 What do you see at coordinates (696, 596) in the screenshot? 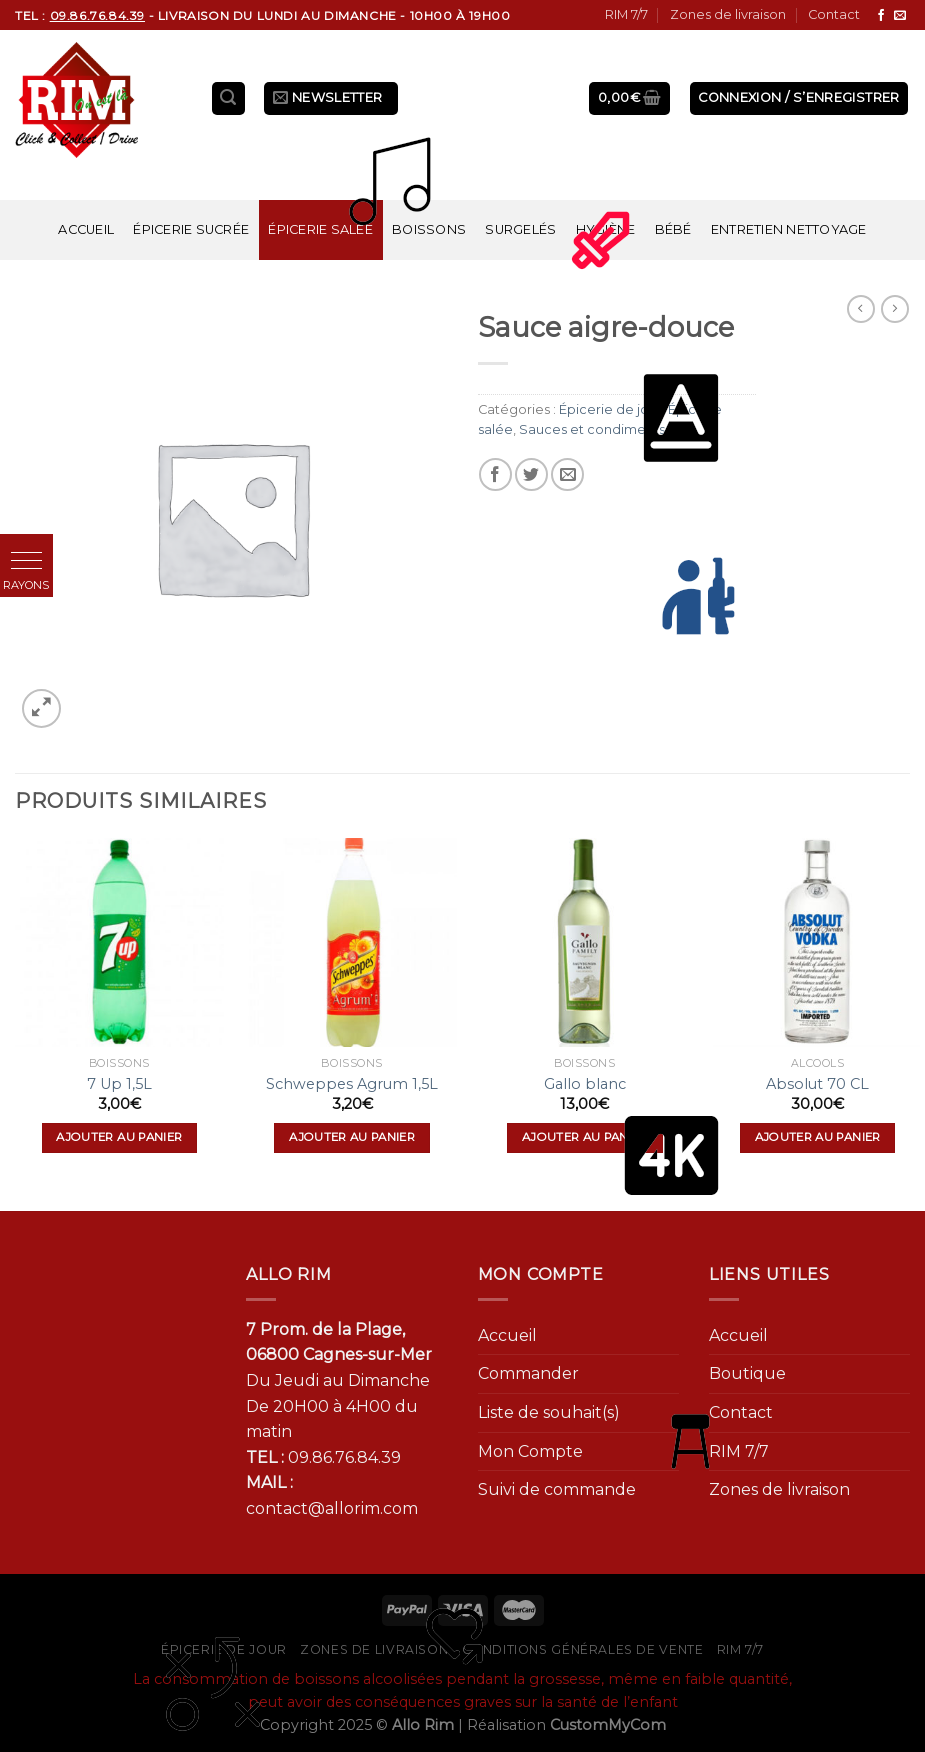
I see `indicates military or armed personnel` at bounding box center [696, 596].